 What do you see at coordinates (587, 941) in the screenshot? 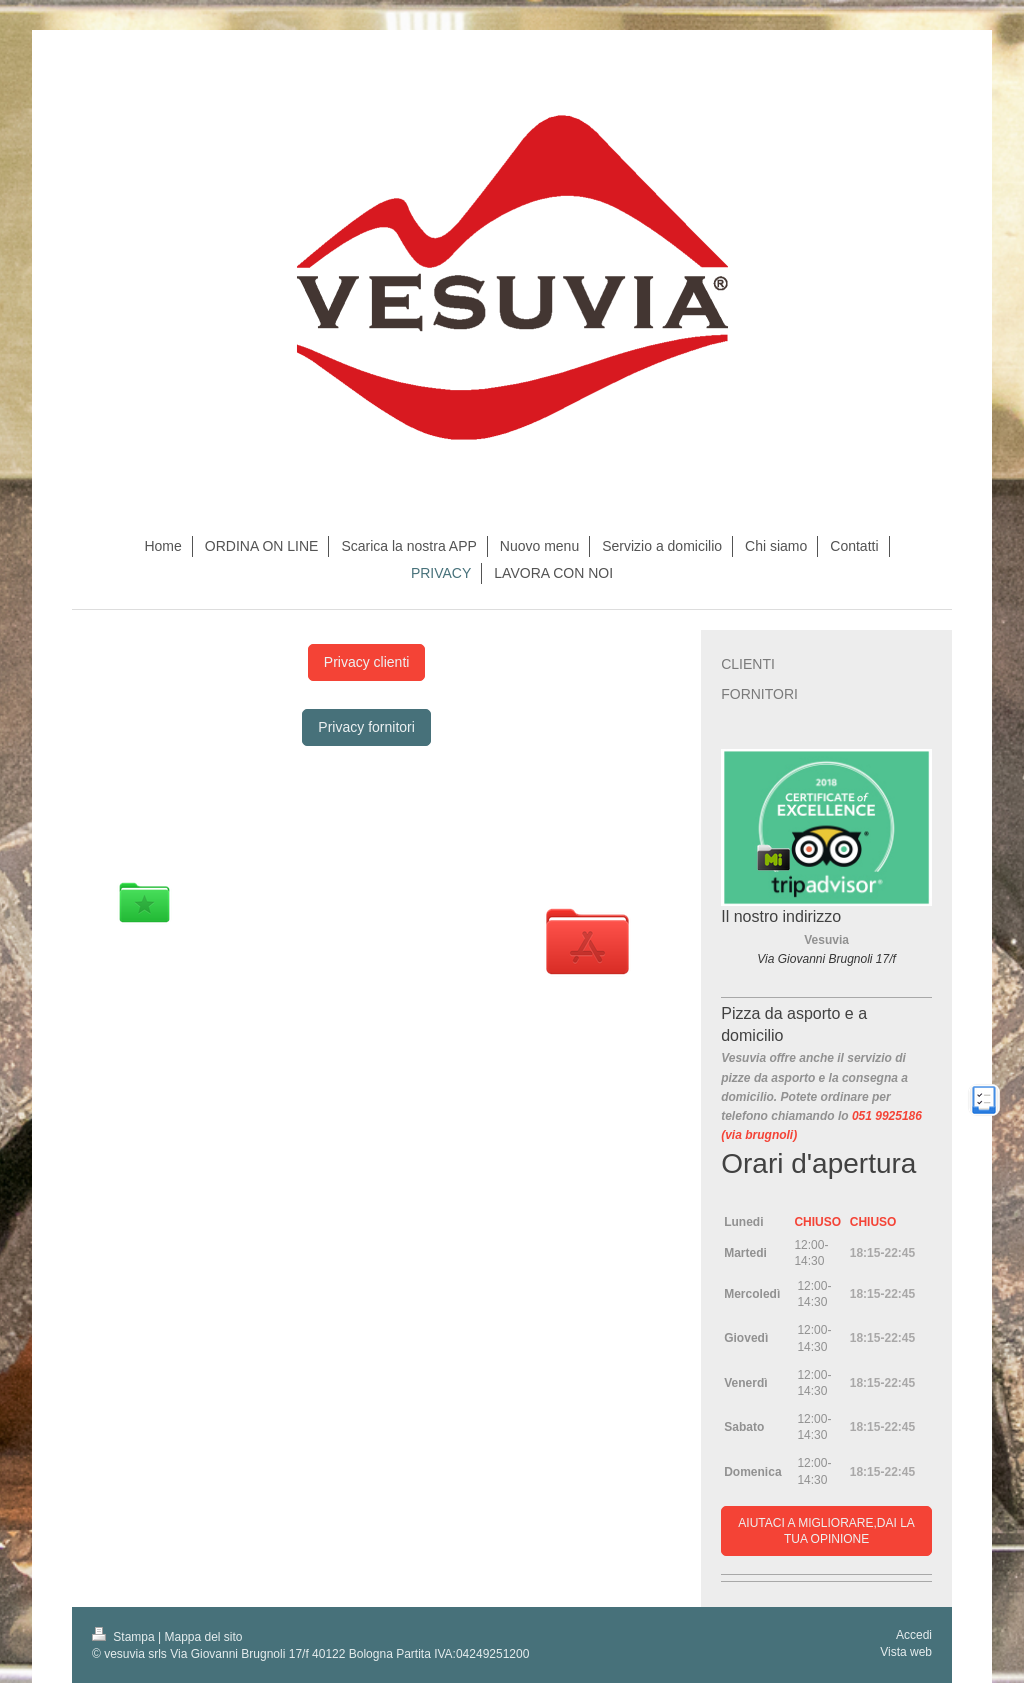
I see `open templates folder` at bounding box center [587, 941].